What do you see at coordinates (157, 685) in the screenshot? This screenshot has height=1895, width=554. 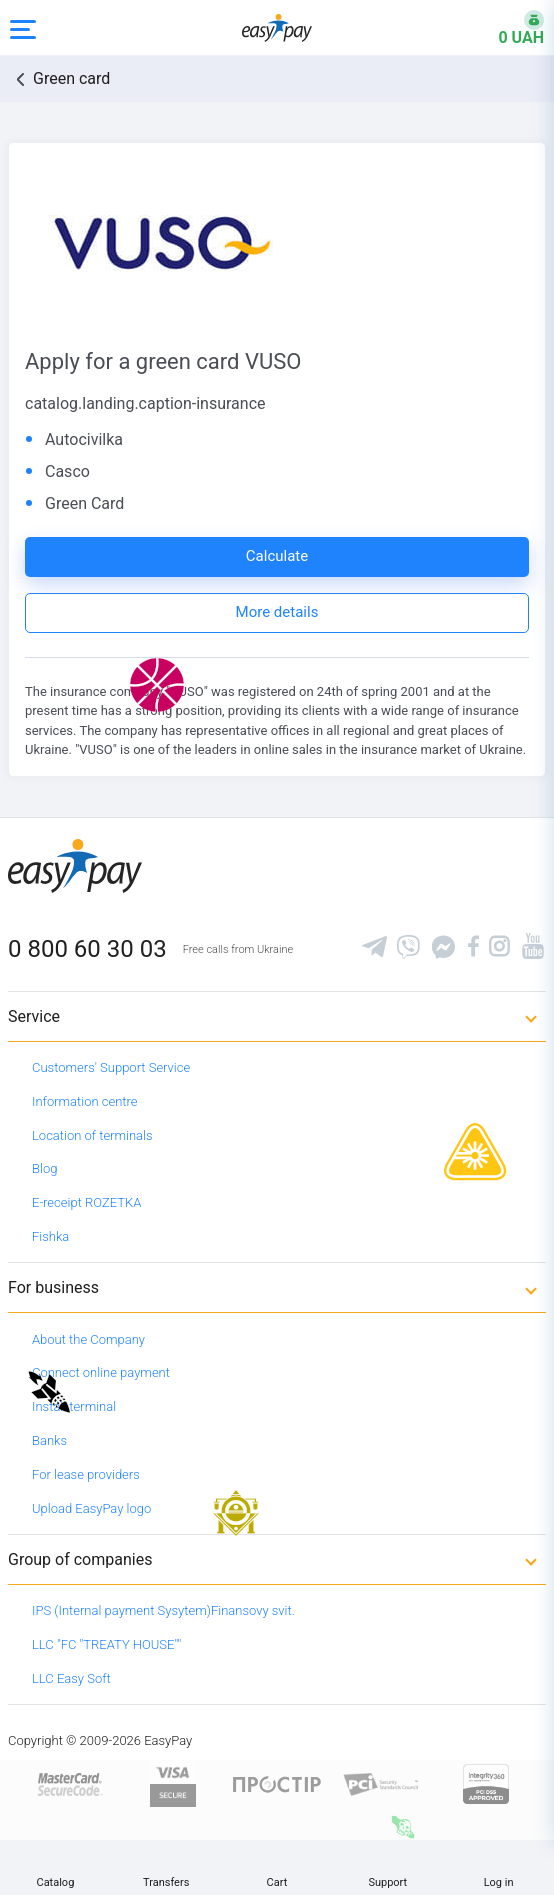 I see `access basketball or sports content` at bounding box center [157, 685].